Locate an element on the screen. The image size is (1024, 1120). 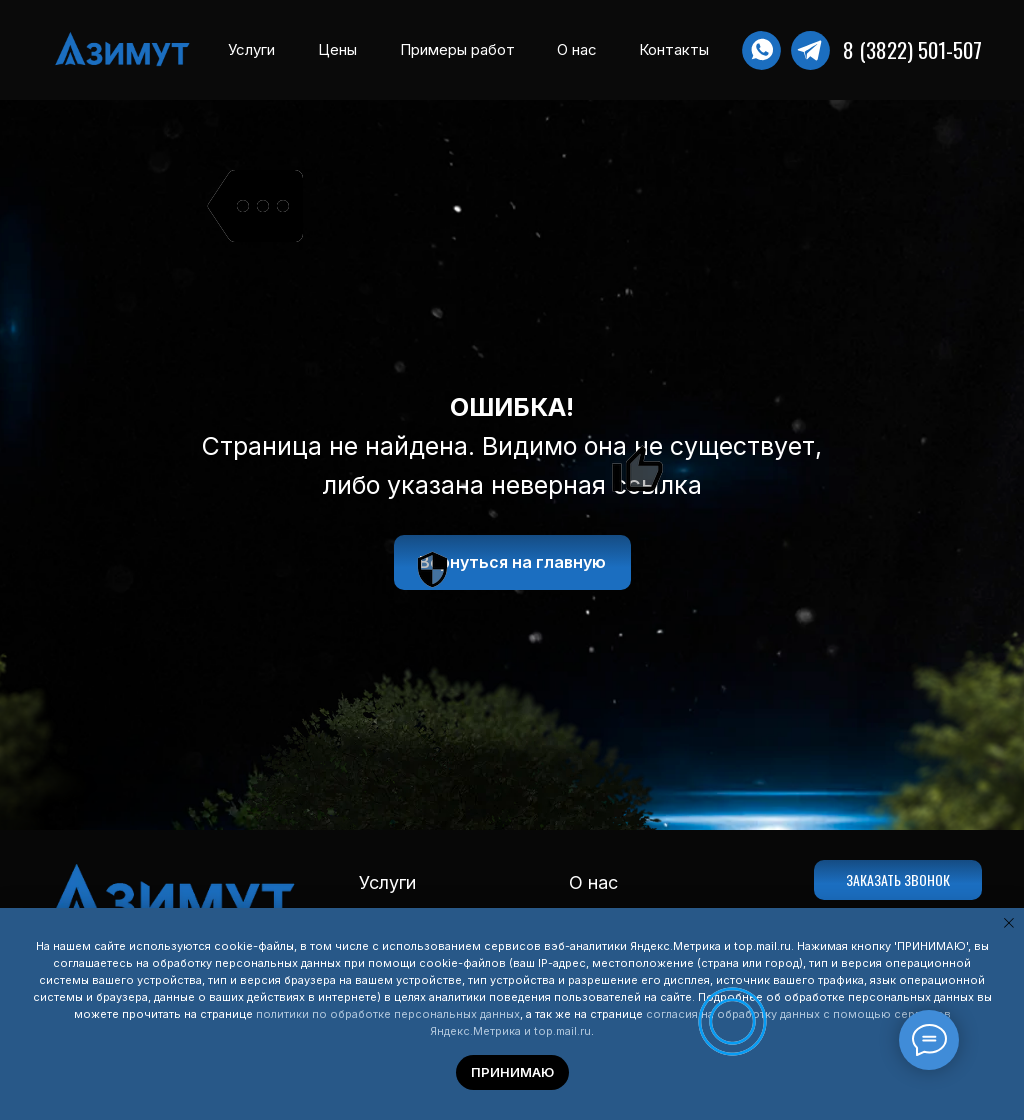
start recording audio or video is located at coordinates (732, 1021).